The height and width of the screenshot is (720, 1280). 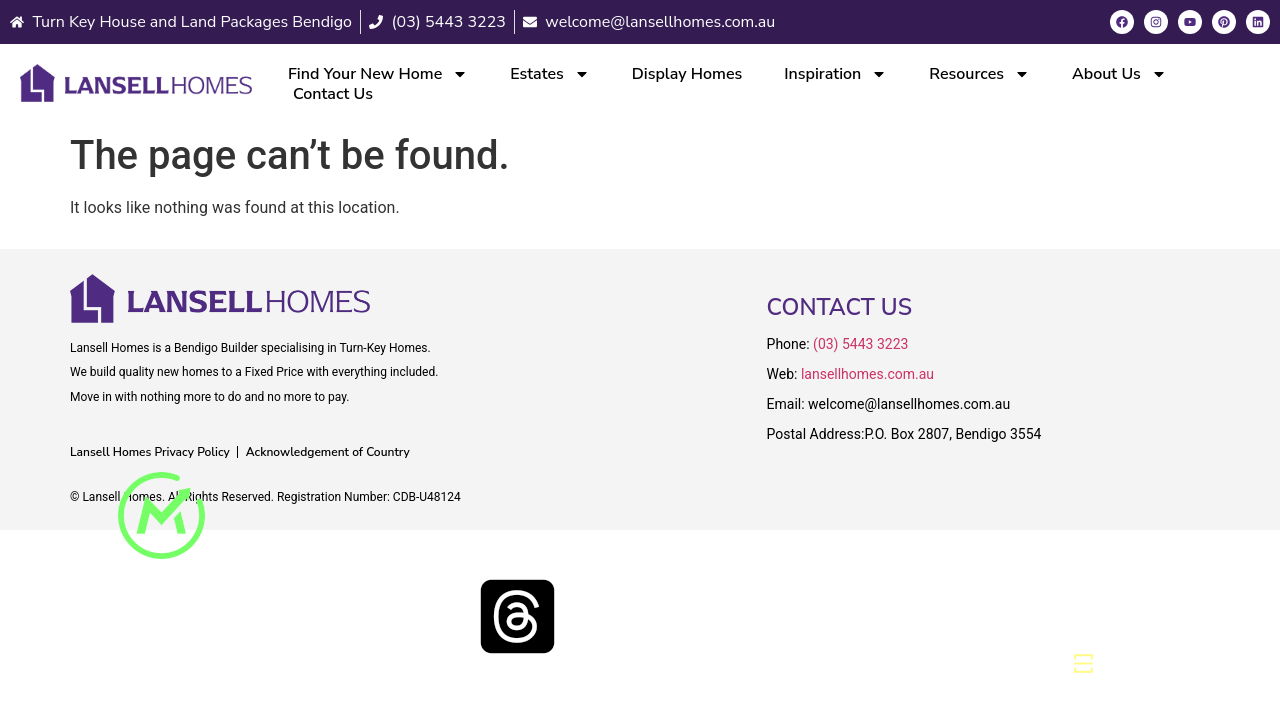 What do you see at coordinates (161, 515) in the screenshot?
I see `open Mautic marketing automation platform` at bounding box center [161, 515].